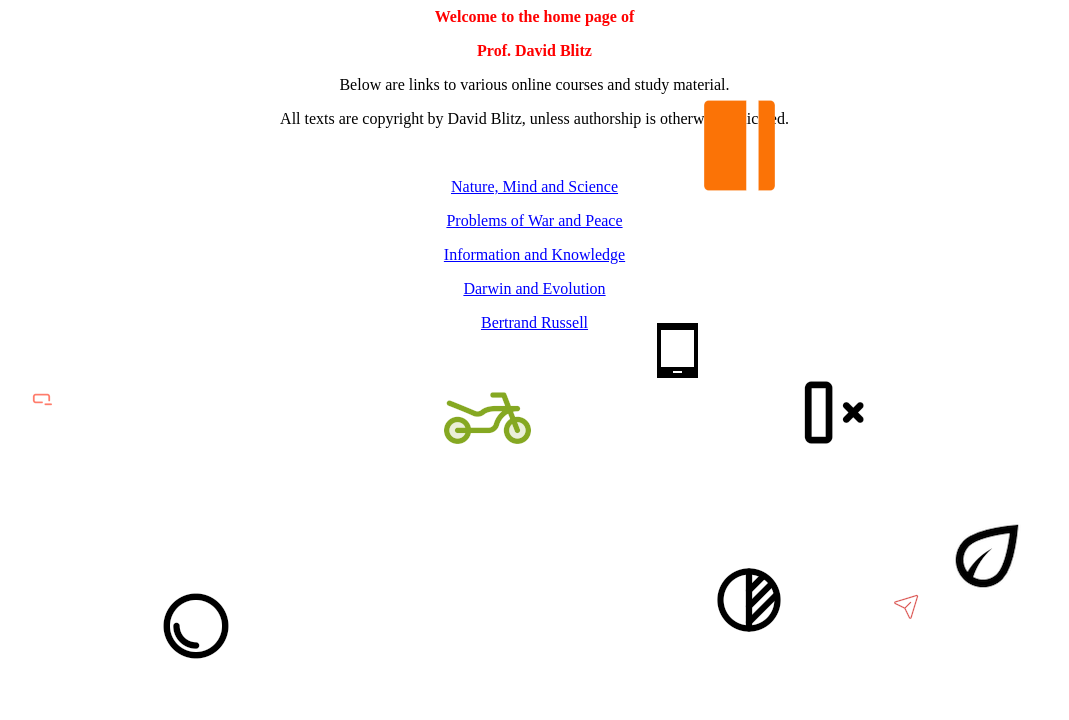 This screenshot has width=1069, height=720. I want to click on send a message, so click(907, 606).